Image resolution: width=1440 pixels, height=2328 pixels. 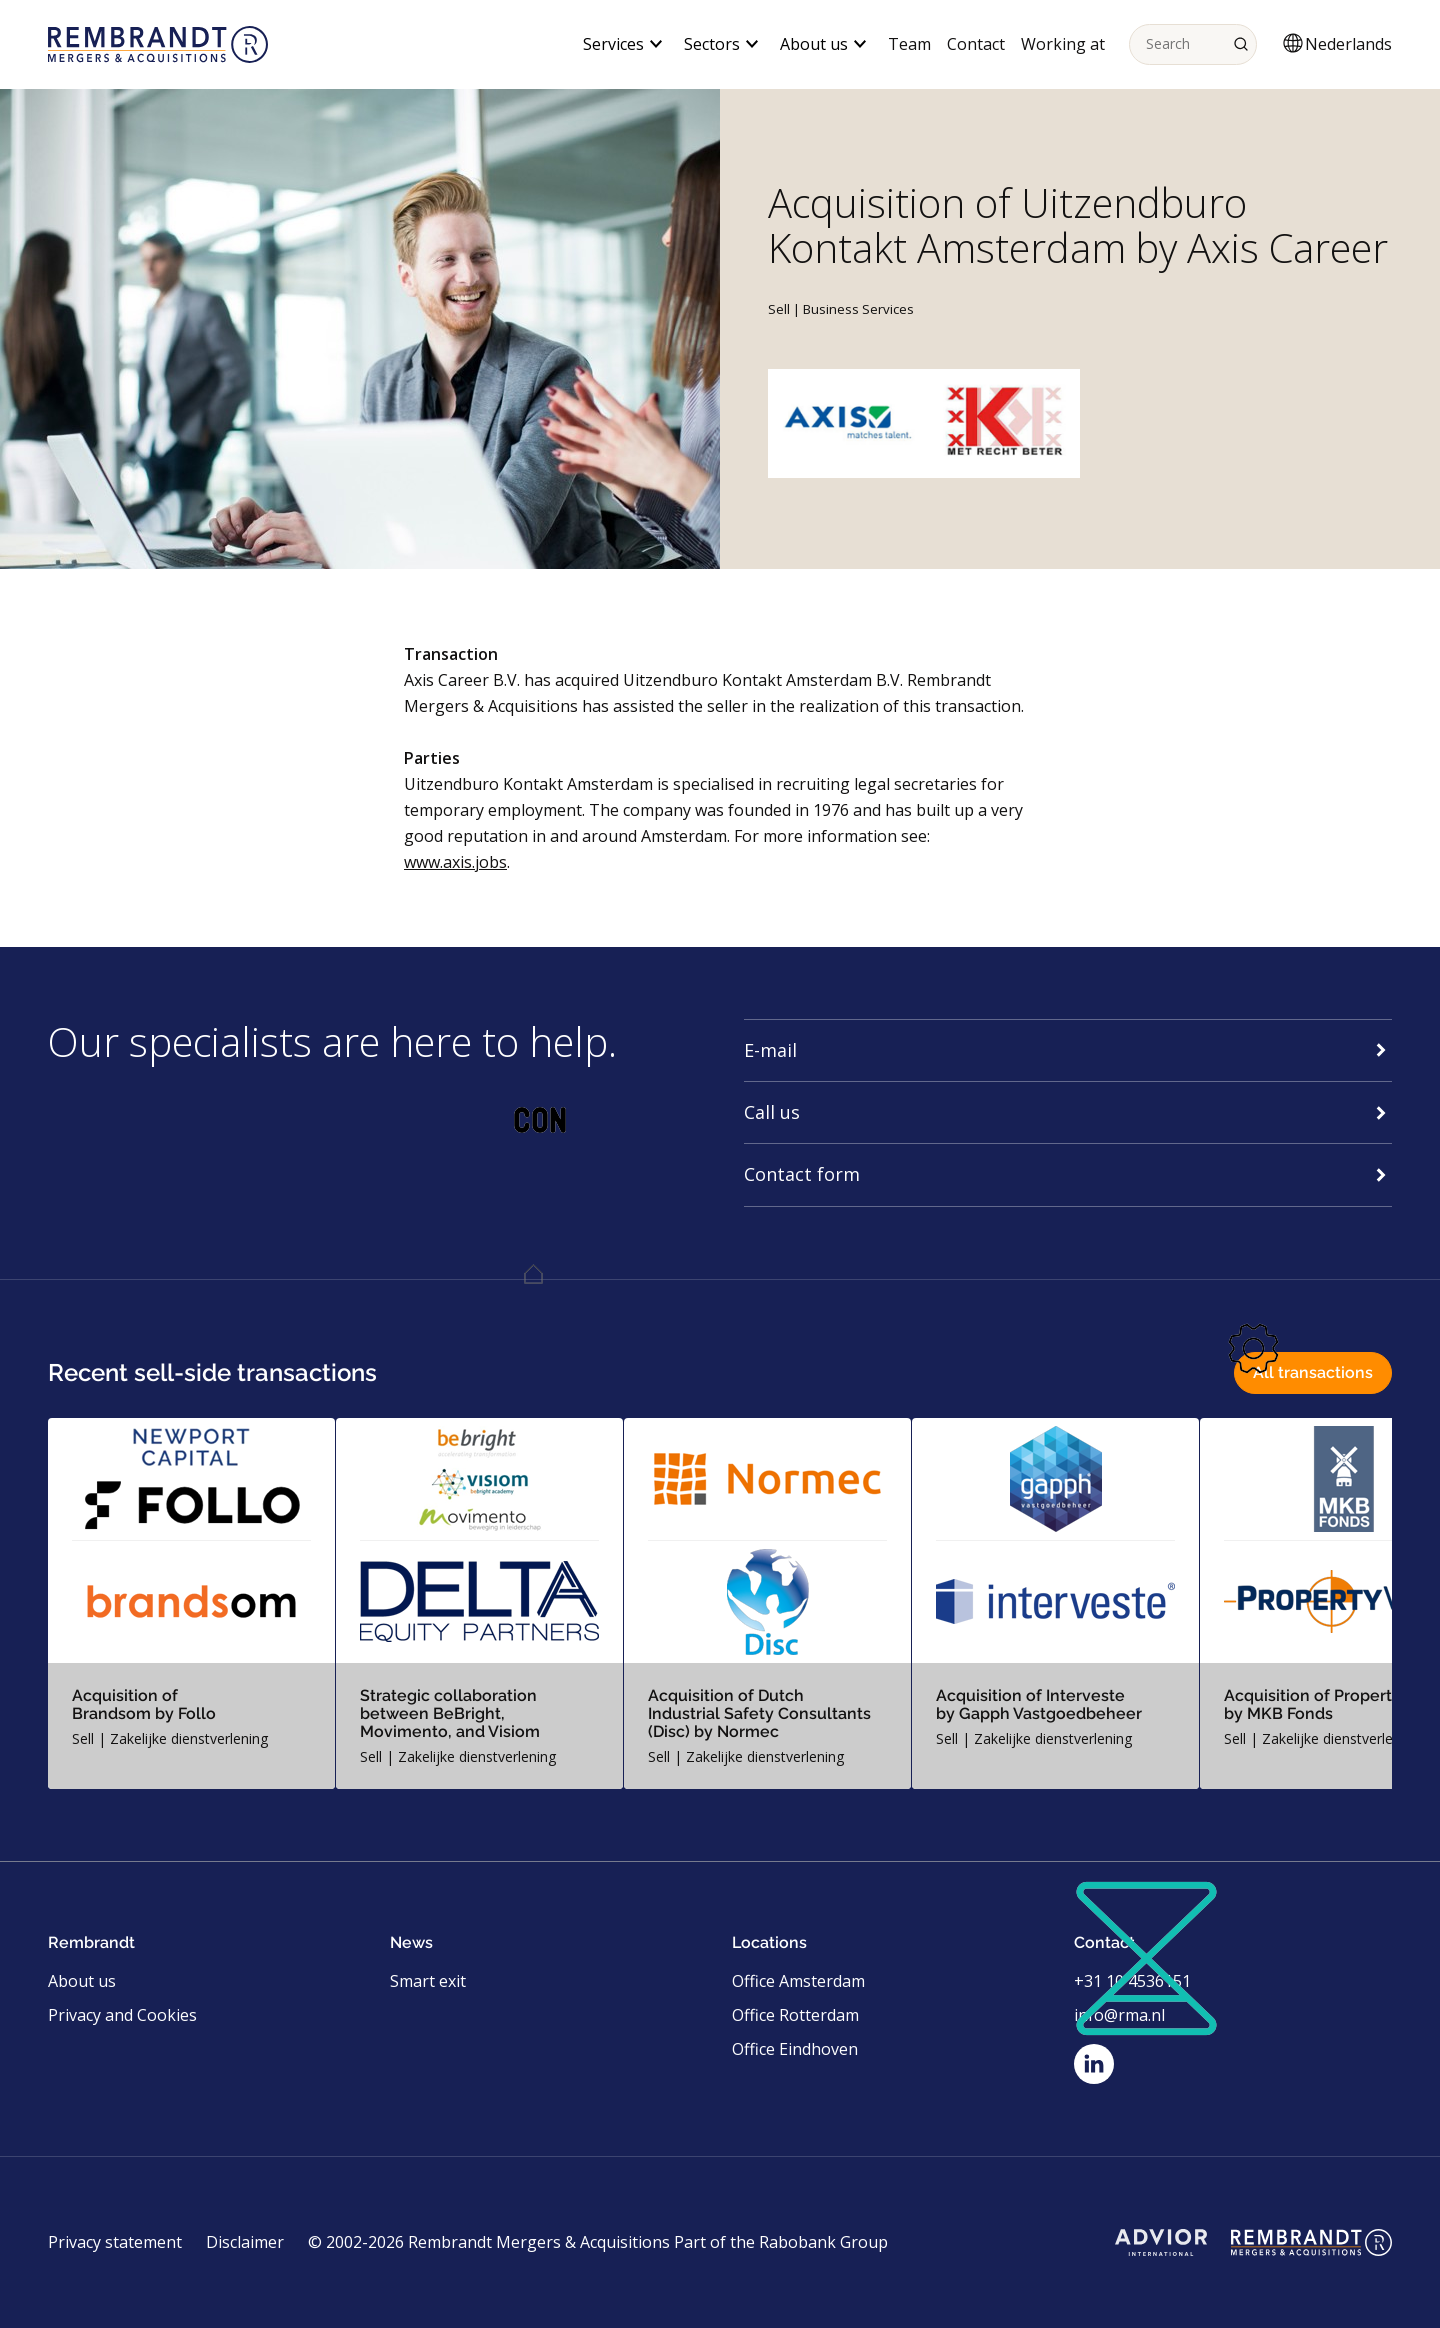 What do you see at coordinates (1146, 1958) in the screenshot?
I see `indicates time running low or nearly expired` at bounding box center [1146, 1958].